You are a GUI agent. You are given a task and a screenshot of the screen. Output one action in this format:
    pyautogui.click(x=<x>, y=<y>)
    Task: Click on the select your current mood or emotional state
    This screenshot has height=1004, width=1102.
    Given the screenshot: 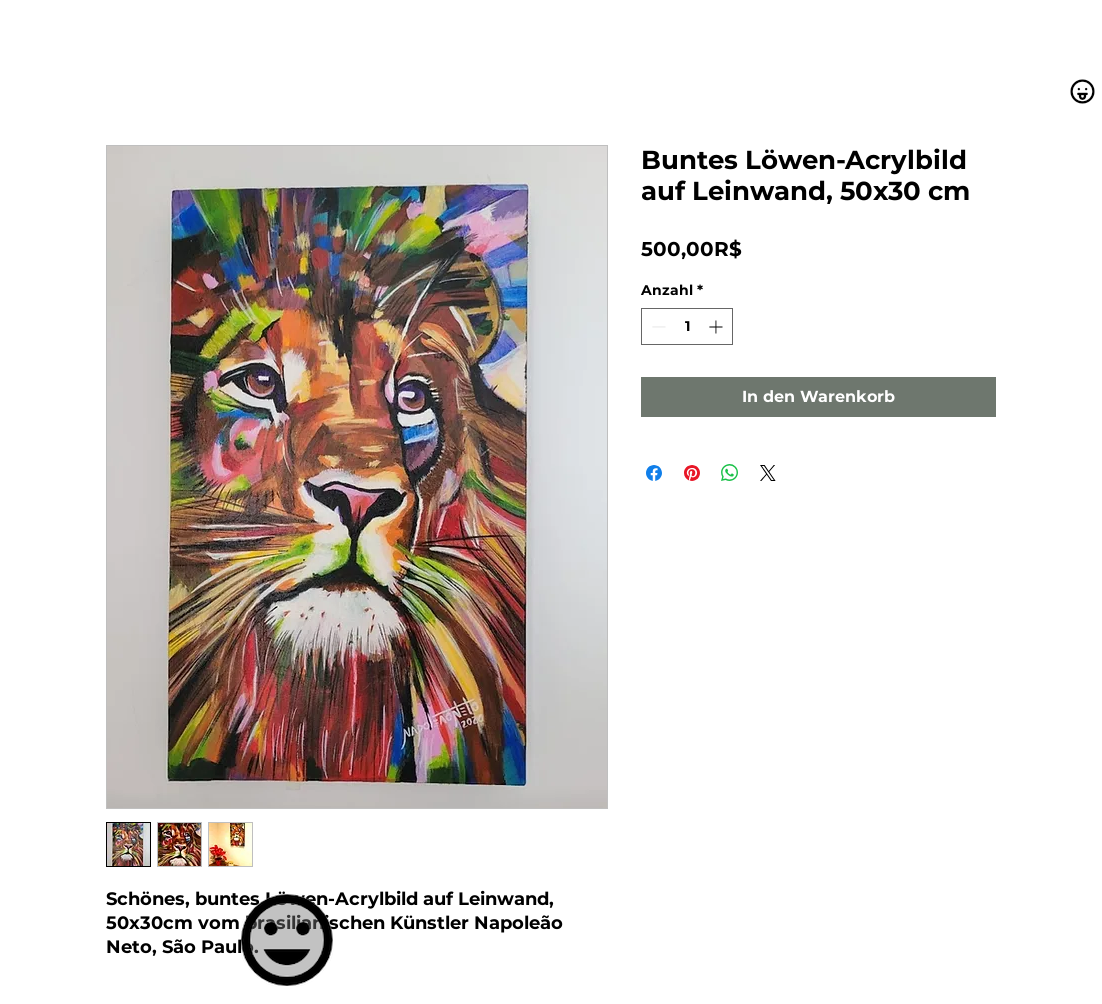 What is the action you would take?
    pyautogui.click(x=287, y=940)
    